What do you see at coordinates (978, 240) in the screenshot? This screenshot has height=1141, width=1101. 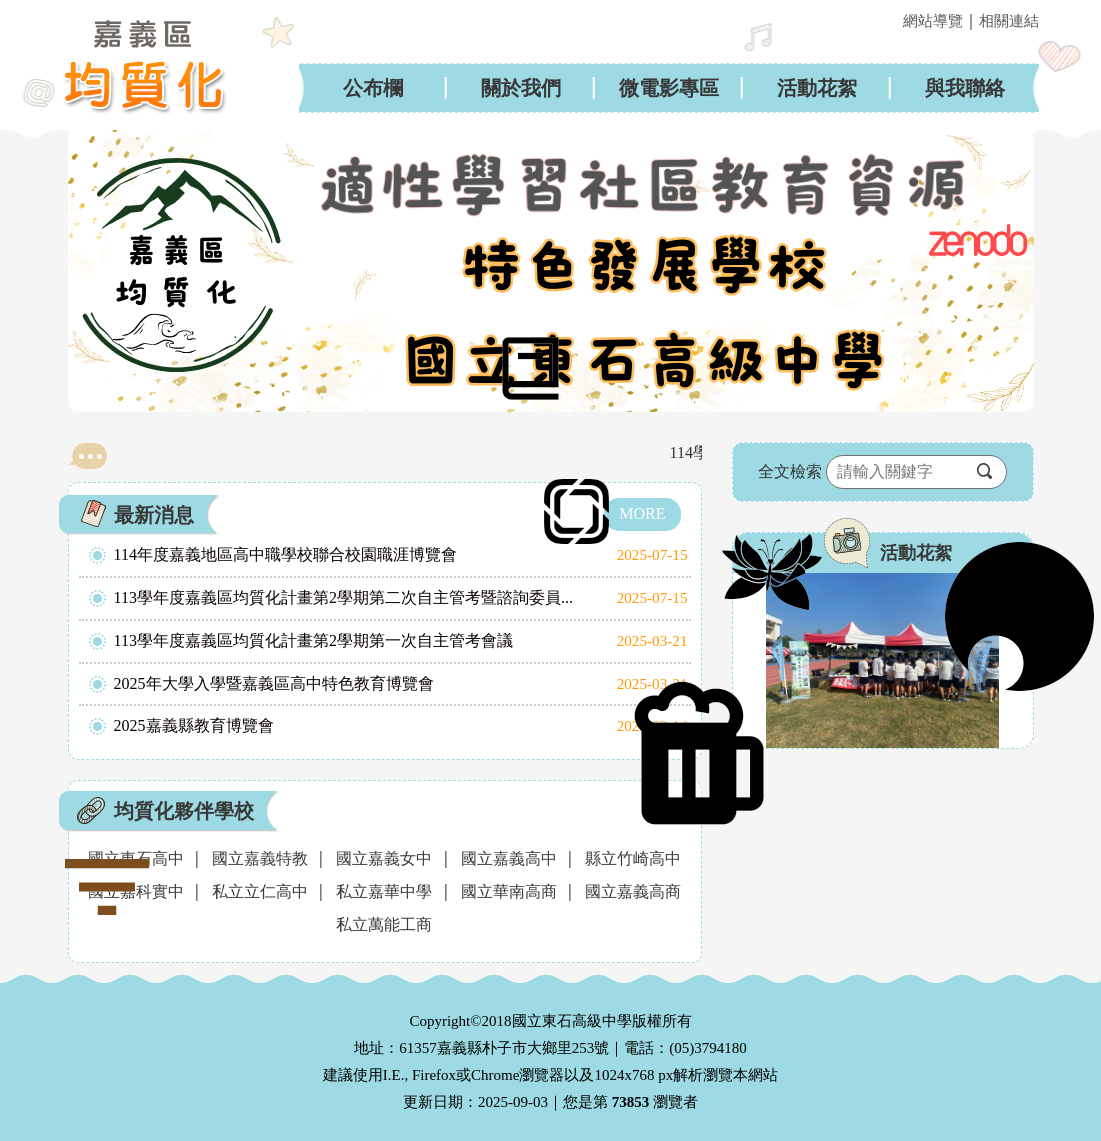 I see `open zenodo research repository` at bounding box center [978, 240].